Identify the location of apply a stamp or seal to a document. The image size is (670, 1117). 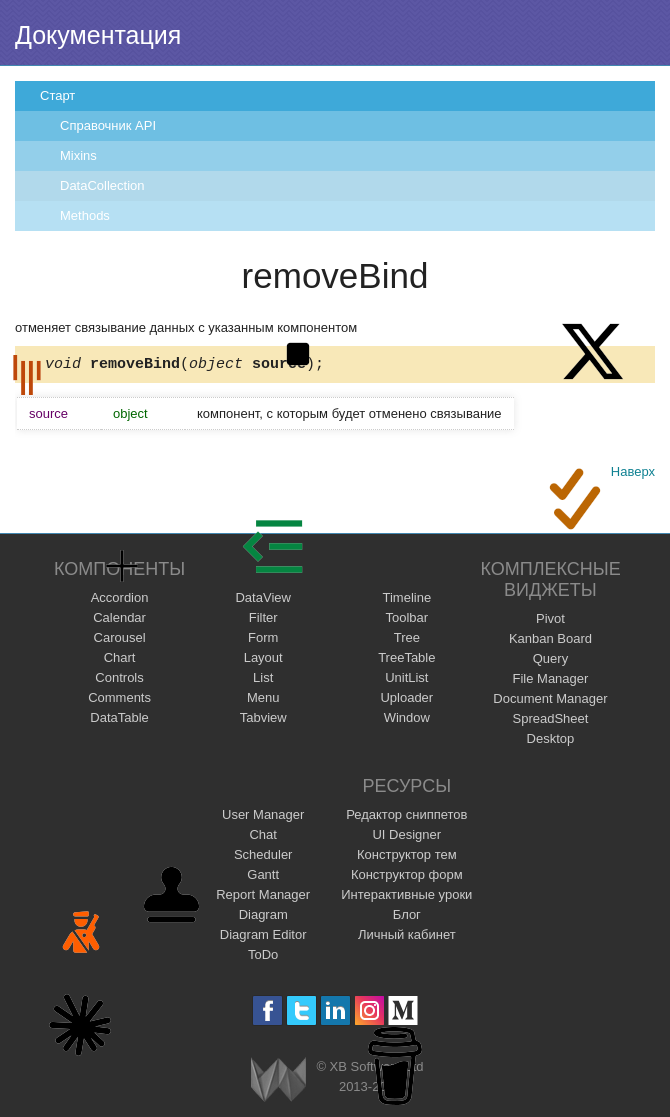
(171, 894).